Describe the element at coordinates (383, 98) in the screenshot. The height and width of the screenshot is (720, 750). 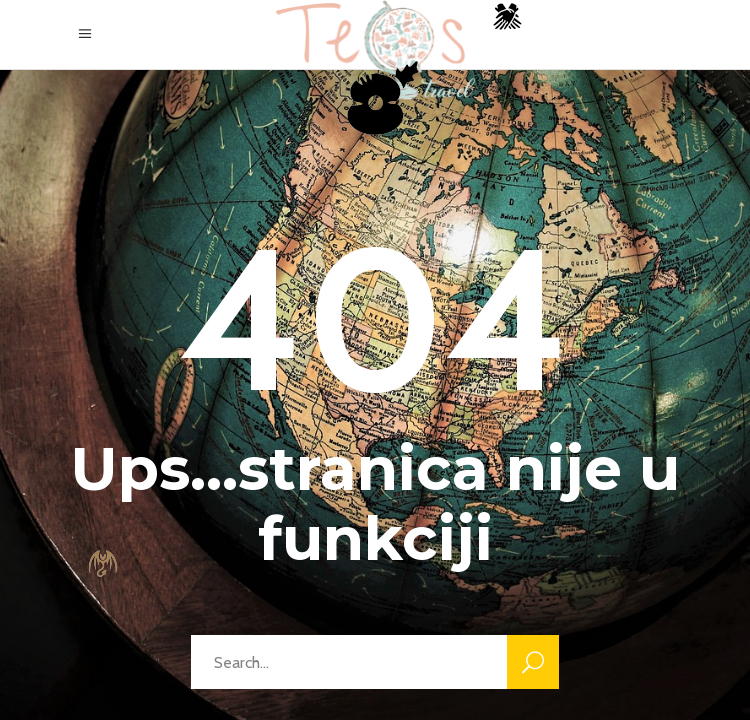
I see `poppy flower icon for remembrance or memorial features` at that location.